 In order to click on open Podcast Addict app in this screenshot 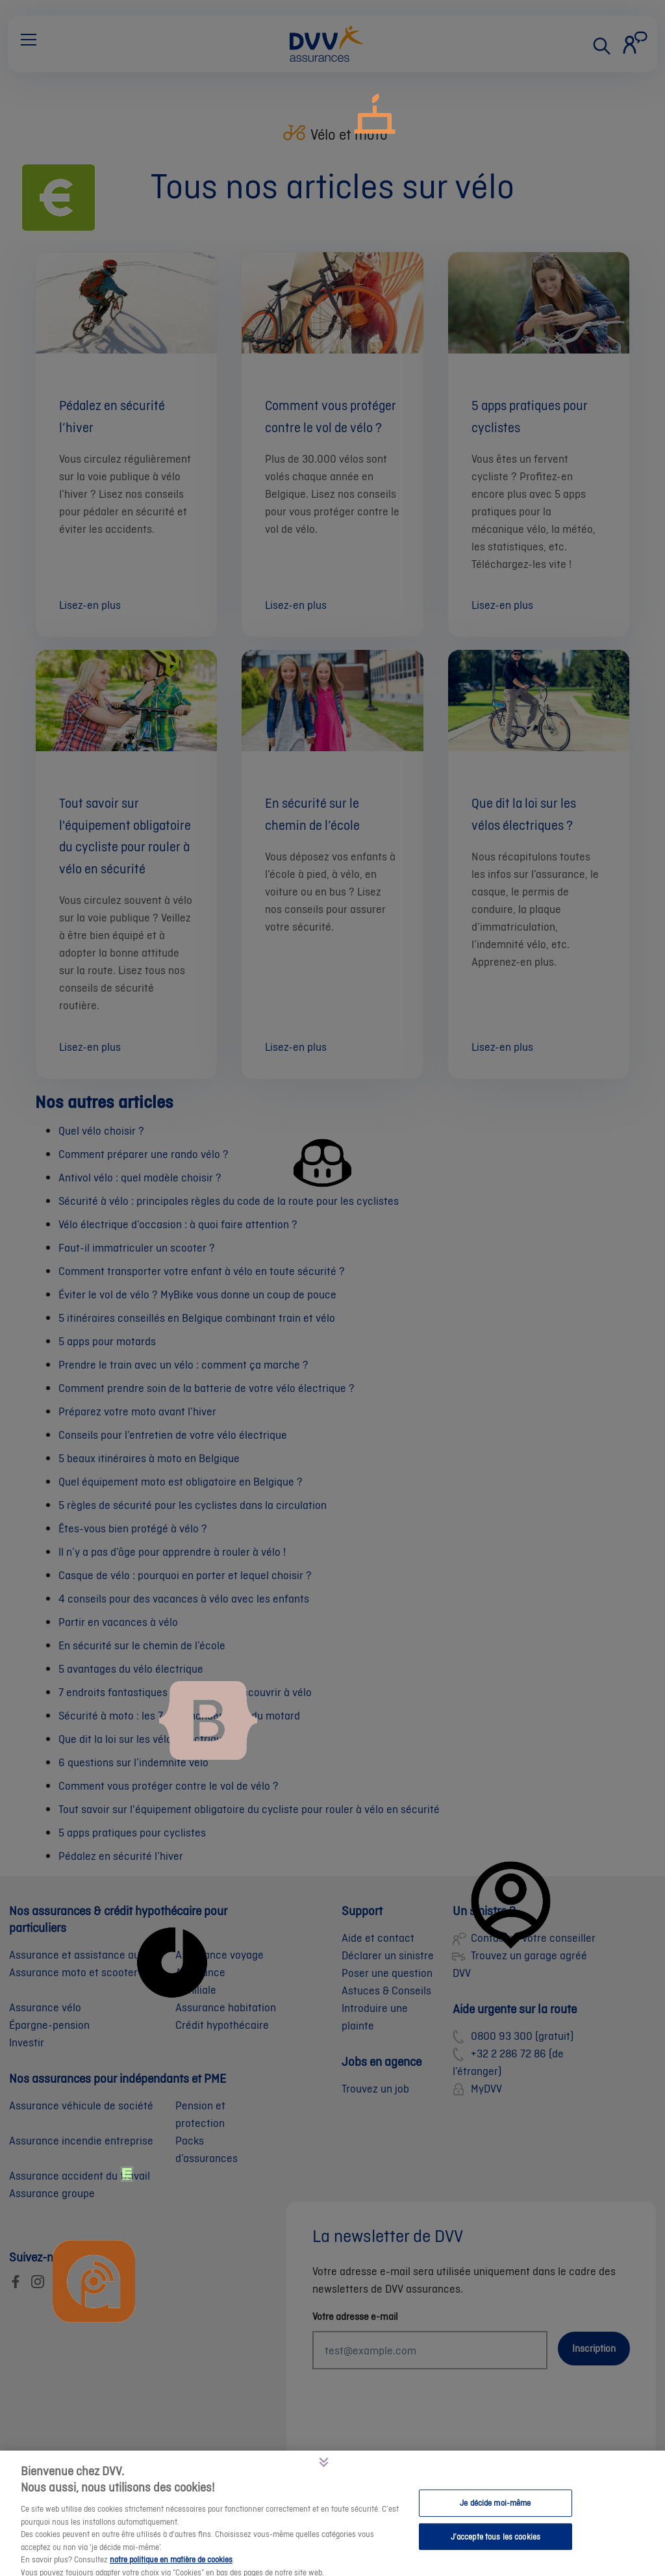, I will do `click(94, 2281)`.